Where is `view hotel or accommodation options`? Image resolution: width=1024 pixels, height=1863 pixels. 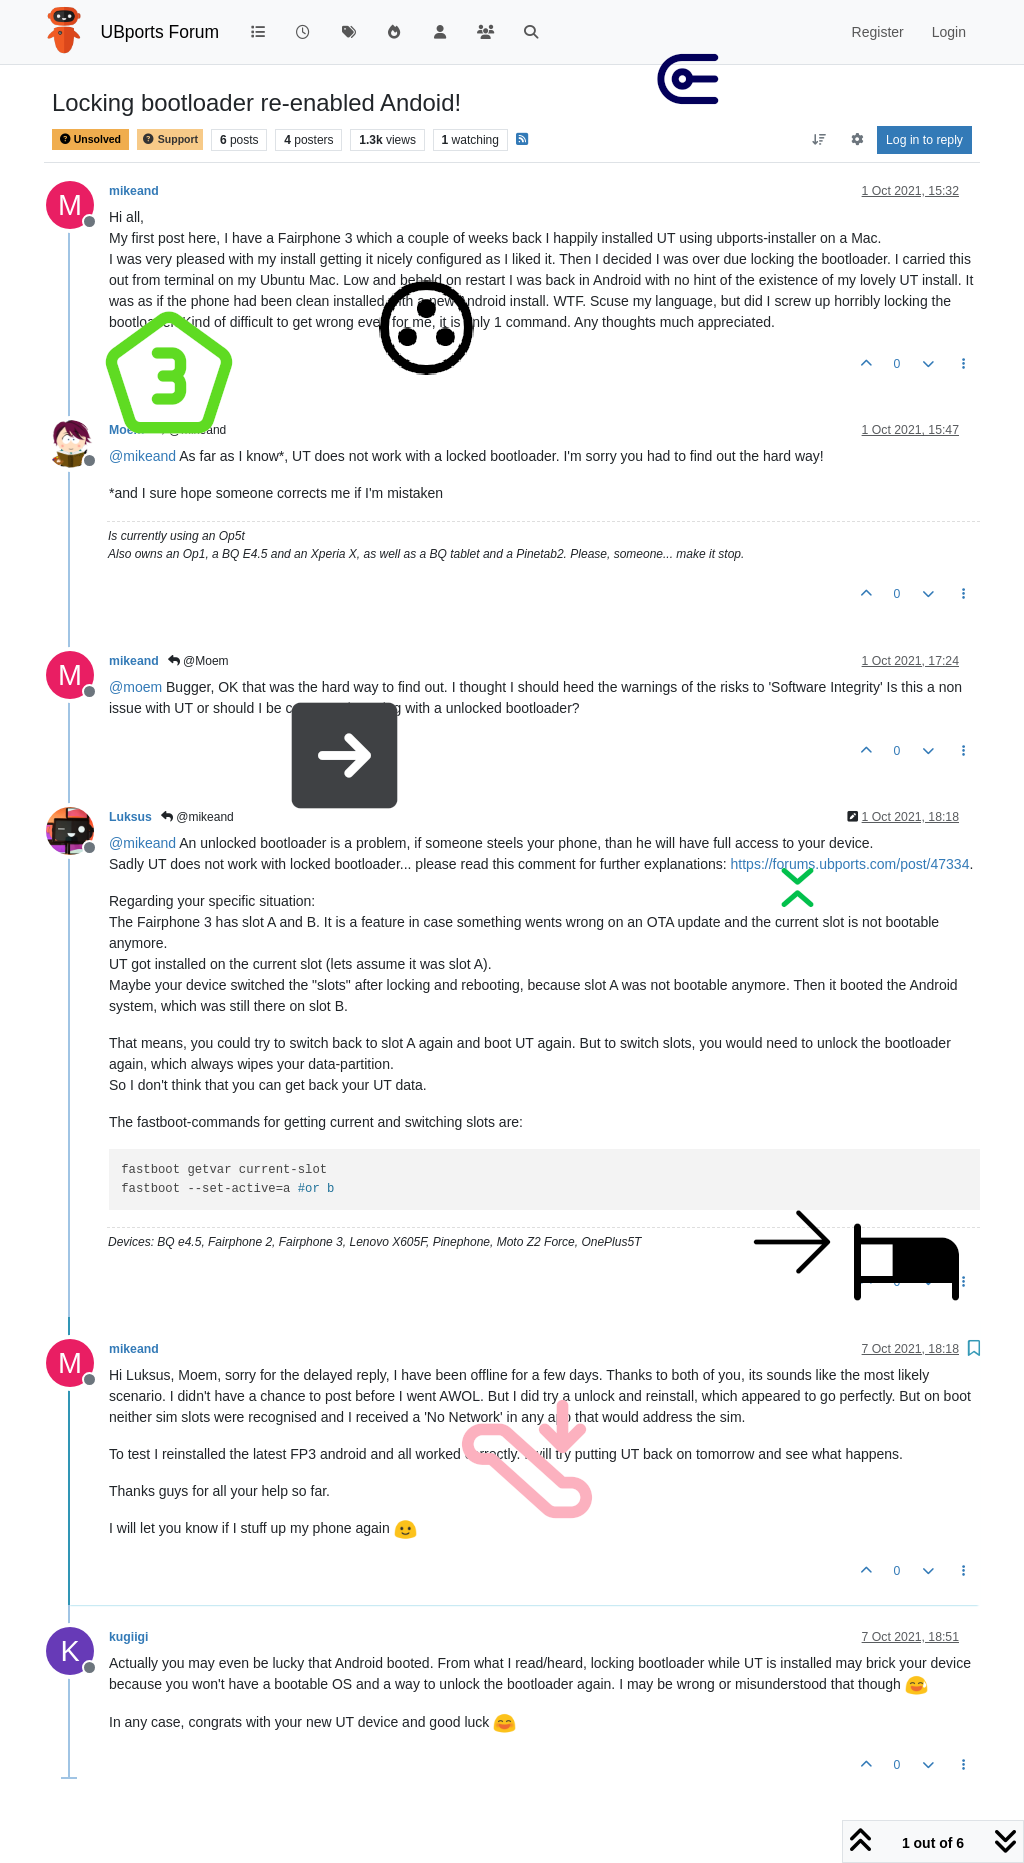 view hotel or accommodation options is located at coordinates (903, 1262).